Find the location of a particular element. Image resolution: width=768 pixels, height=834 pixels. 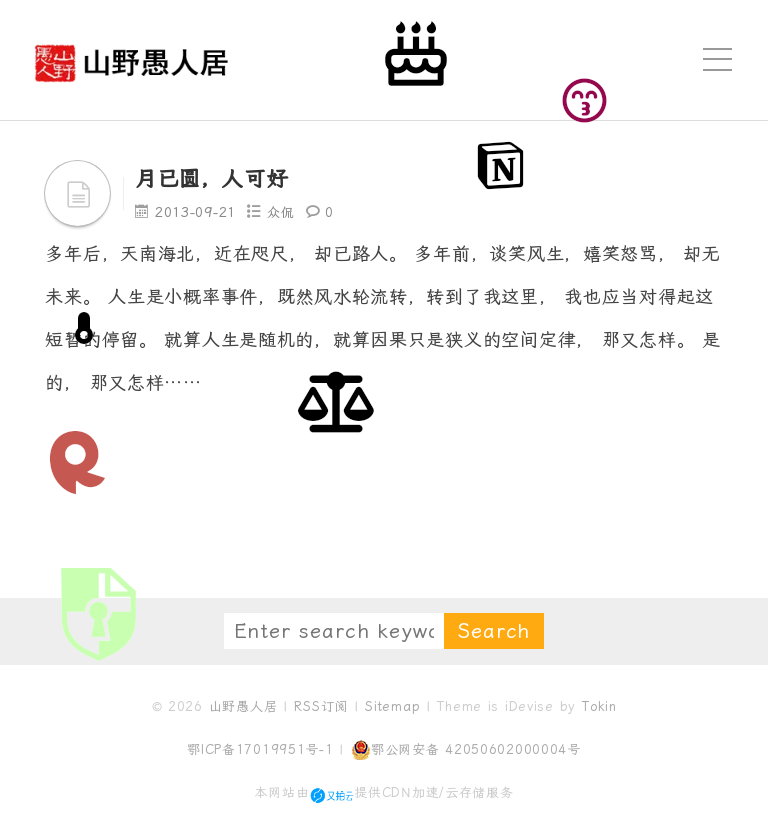

open the Rapid API platform is located at coordinates (77, 462).